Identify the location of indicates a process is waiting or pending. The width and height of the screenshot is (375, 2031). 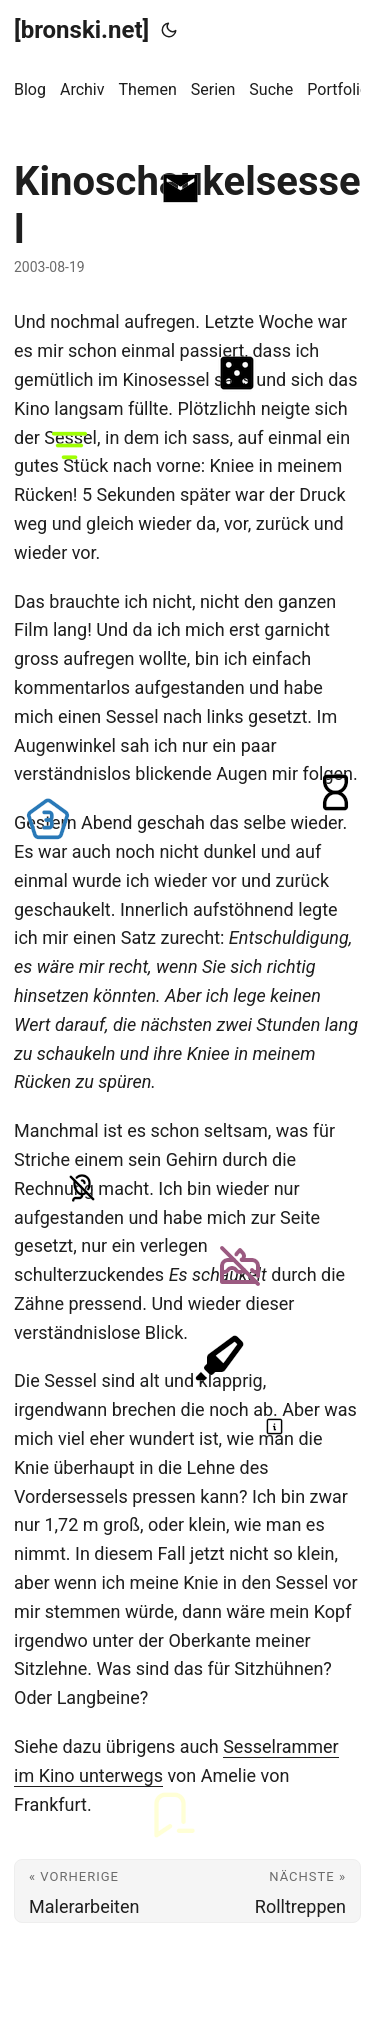
(335, 792).